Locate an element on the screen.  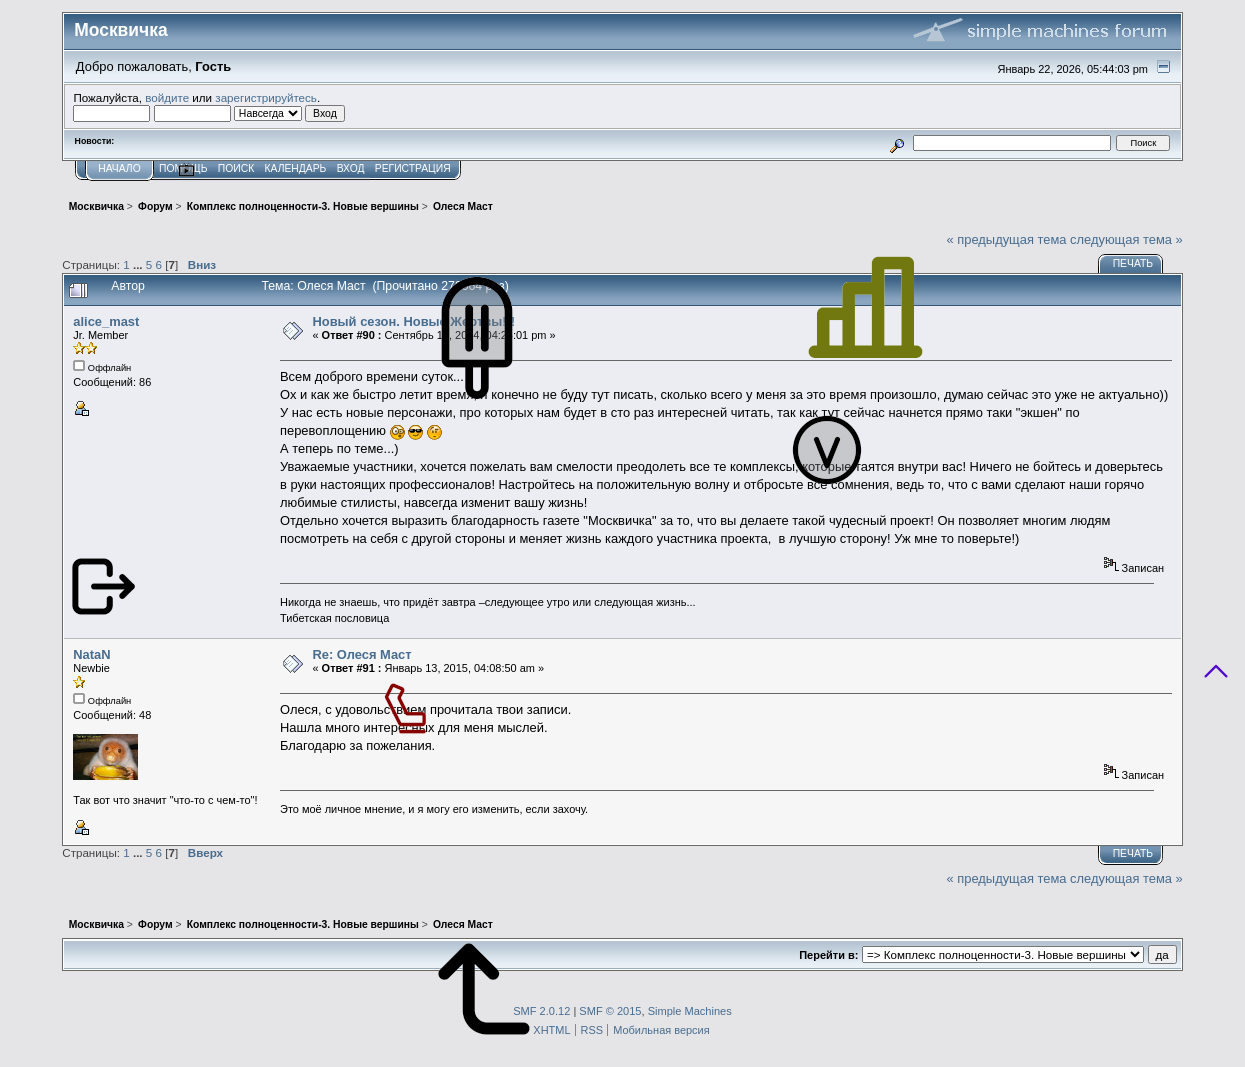
view analytics or statistics is located at coordinates (865, 309).